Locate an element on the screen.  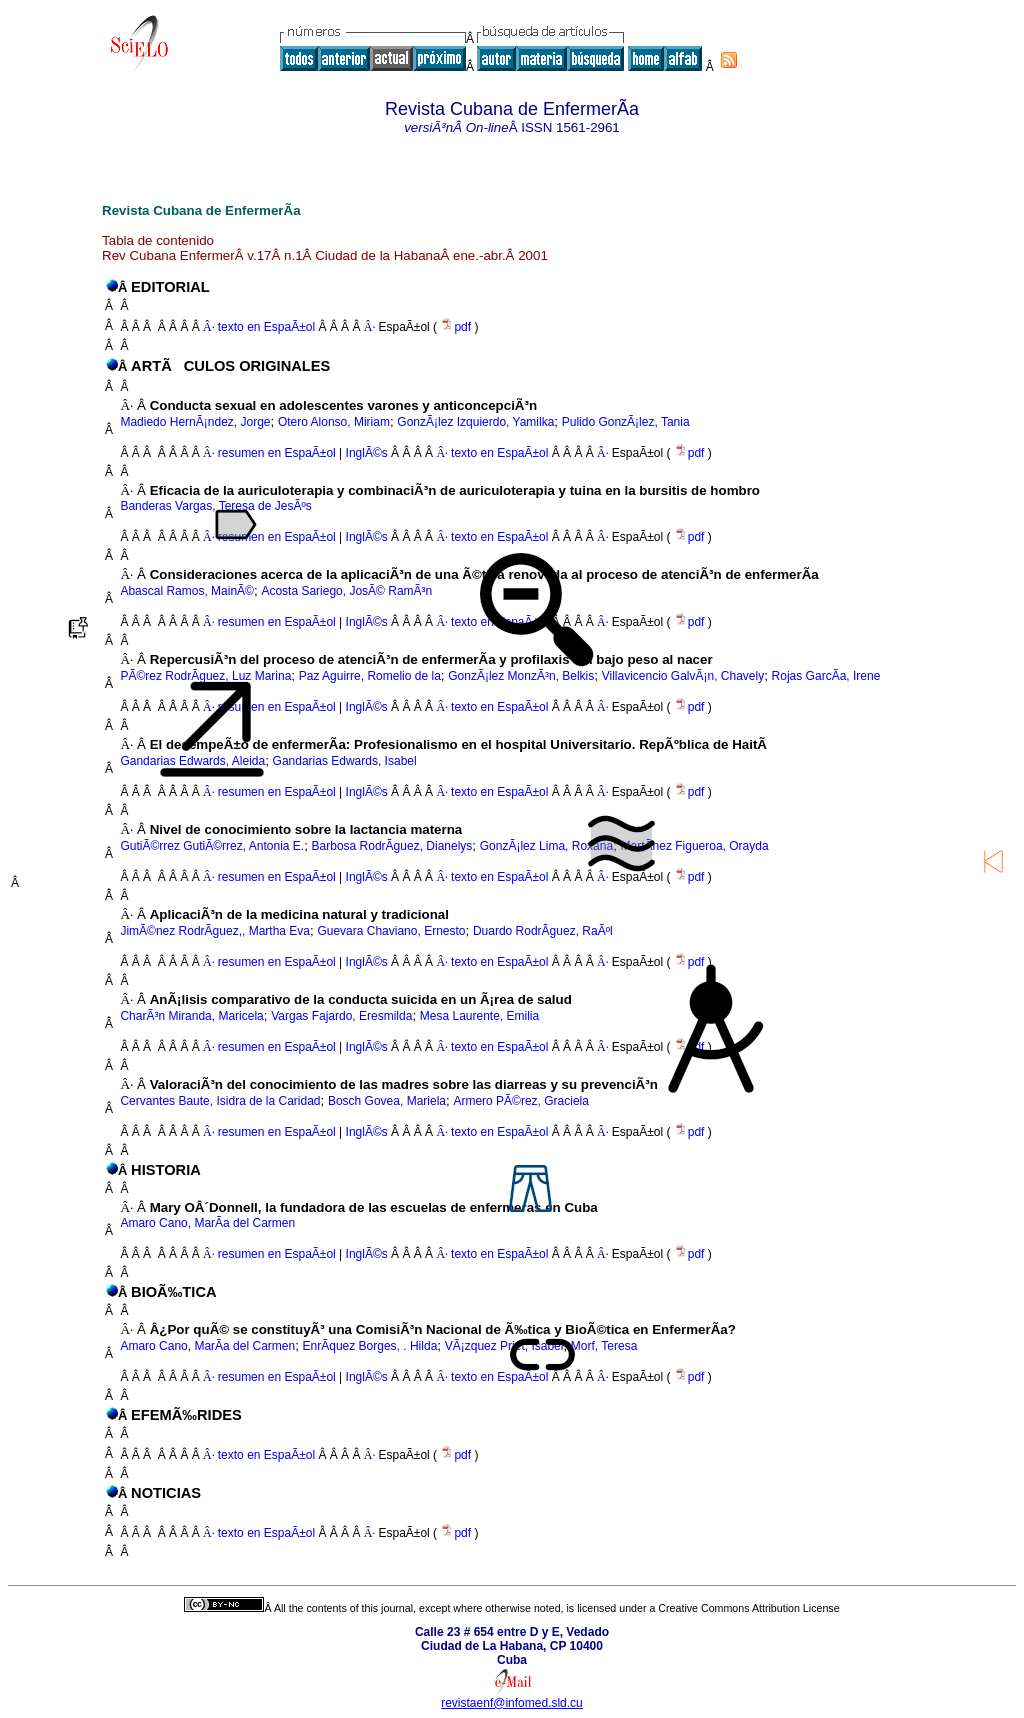
skip to previous track is located at coordinates (993, 861).